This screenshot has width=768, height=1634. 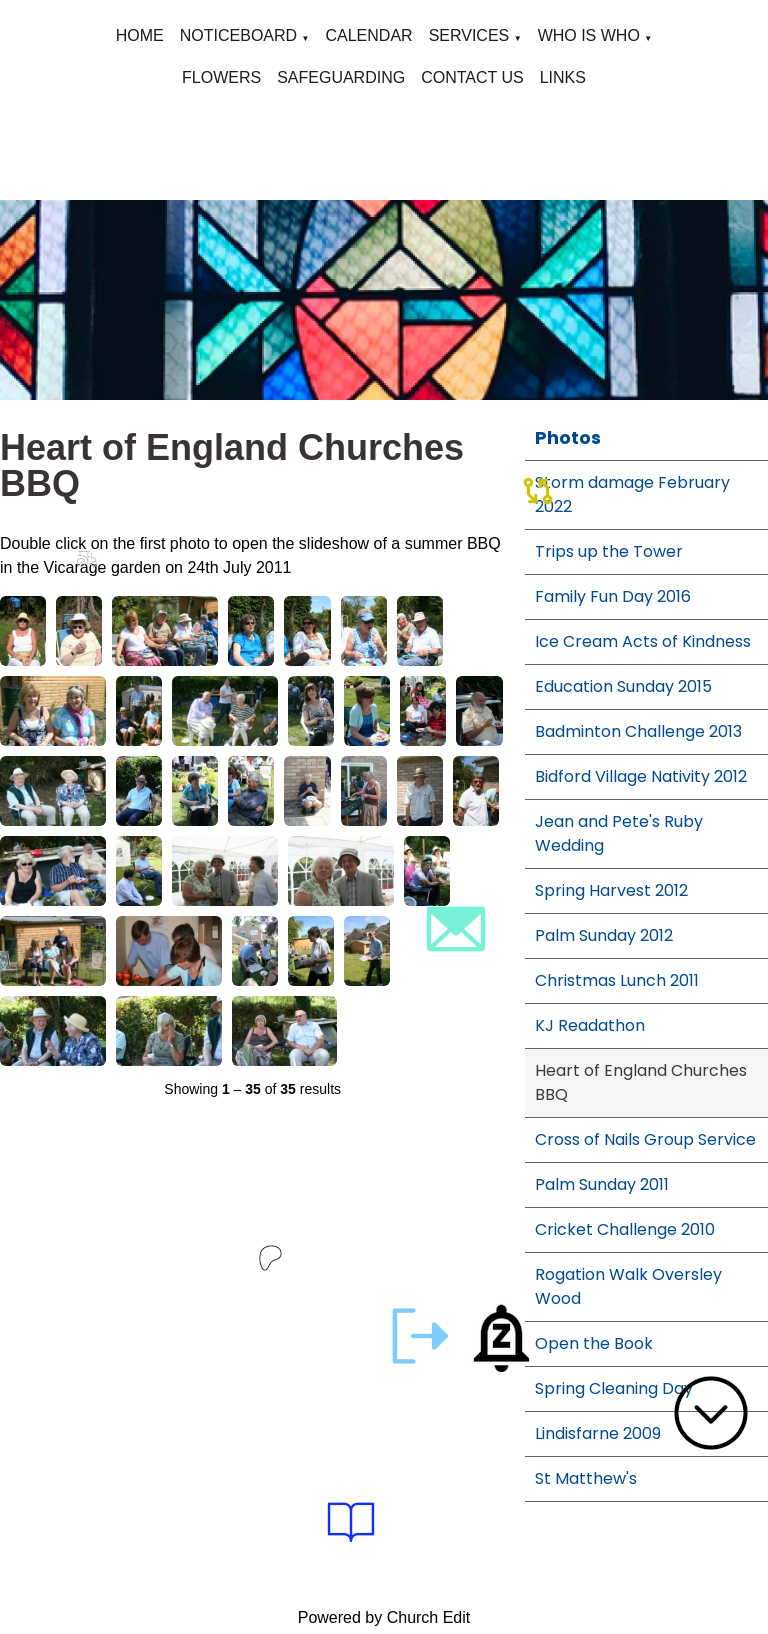 I want to click on sign out of your account, so click(x=418, y=1336).